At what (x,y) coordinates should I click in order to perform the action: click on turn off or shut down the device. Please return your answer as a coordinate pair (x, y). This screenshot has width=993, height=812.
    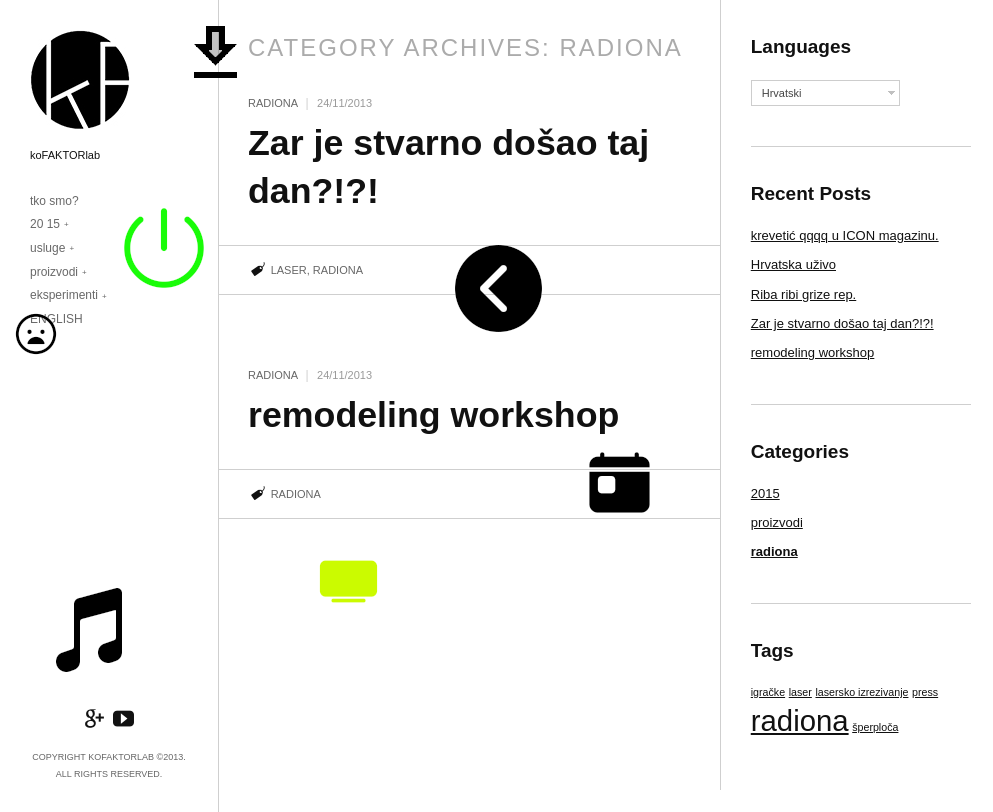
    Looking at the image, I should click on (164, 248).